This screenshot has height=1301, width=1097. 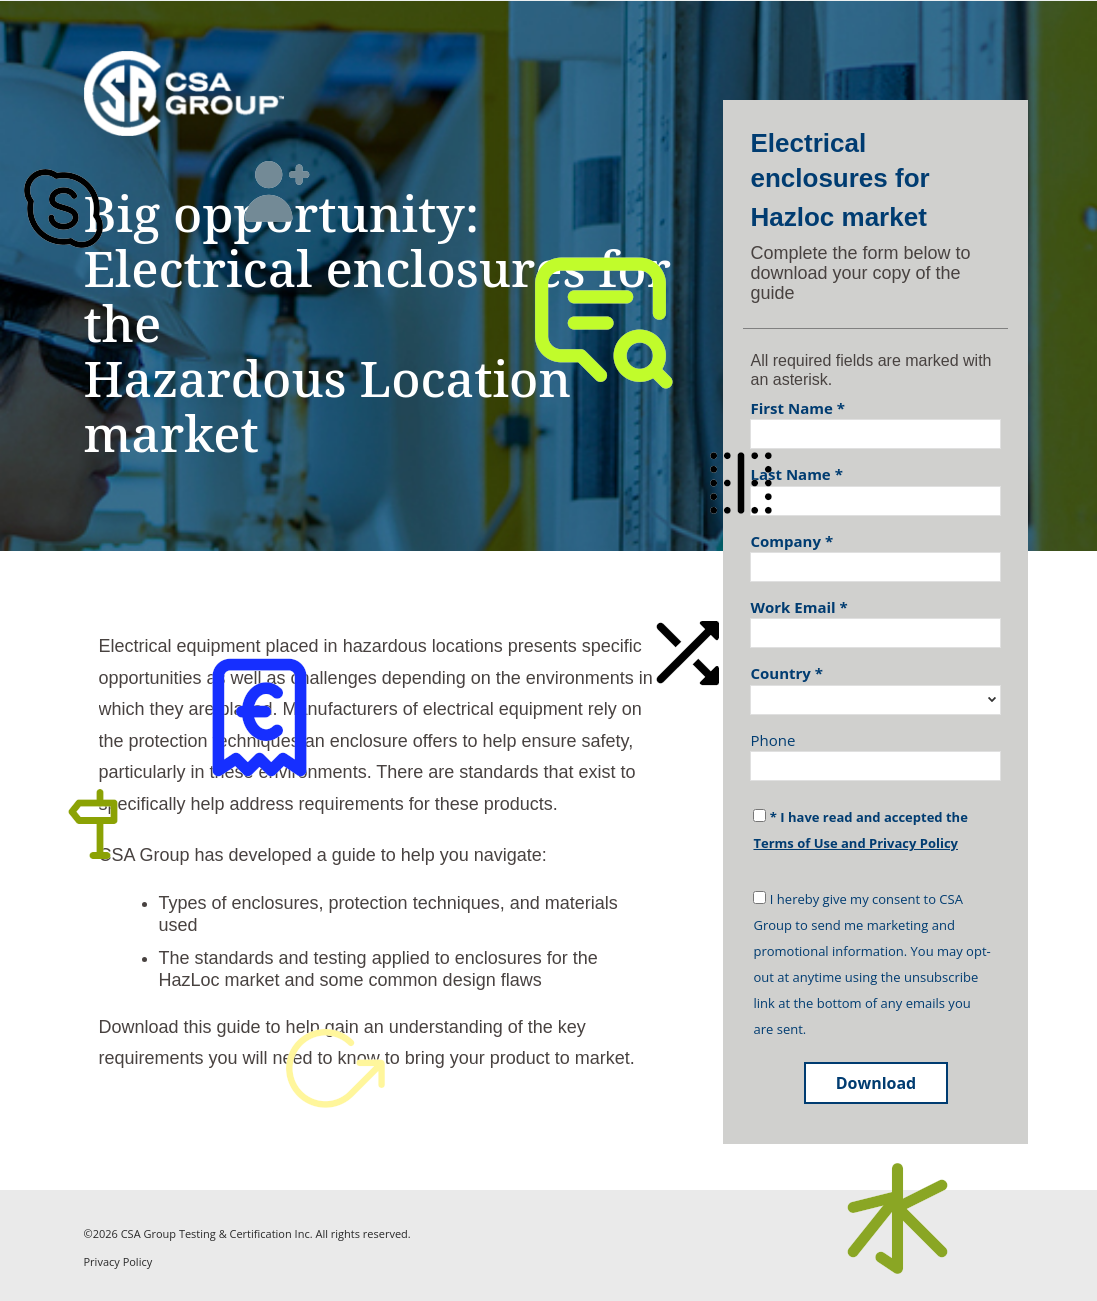 What do you see at coordinates (259, 717) in the screenshot?
I see `view euro transaction receipt` at bounding box center [259, 717].